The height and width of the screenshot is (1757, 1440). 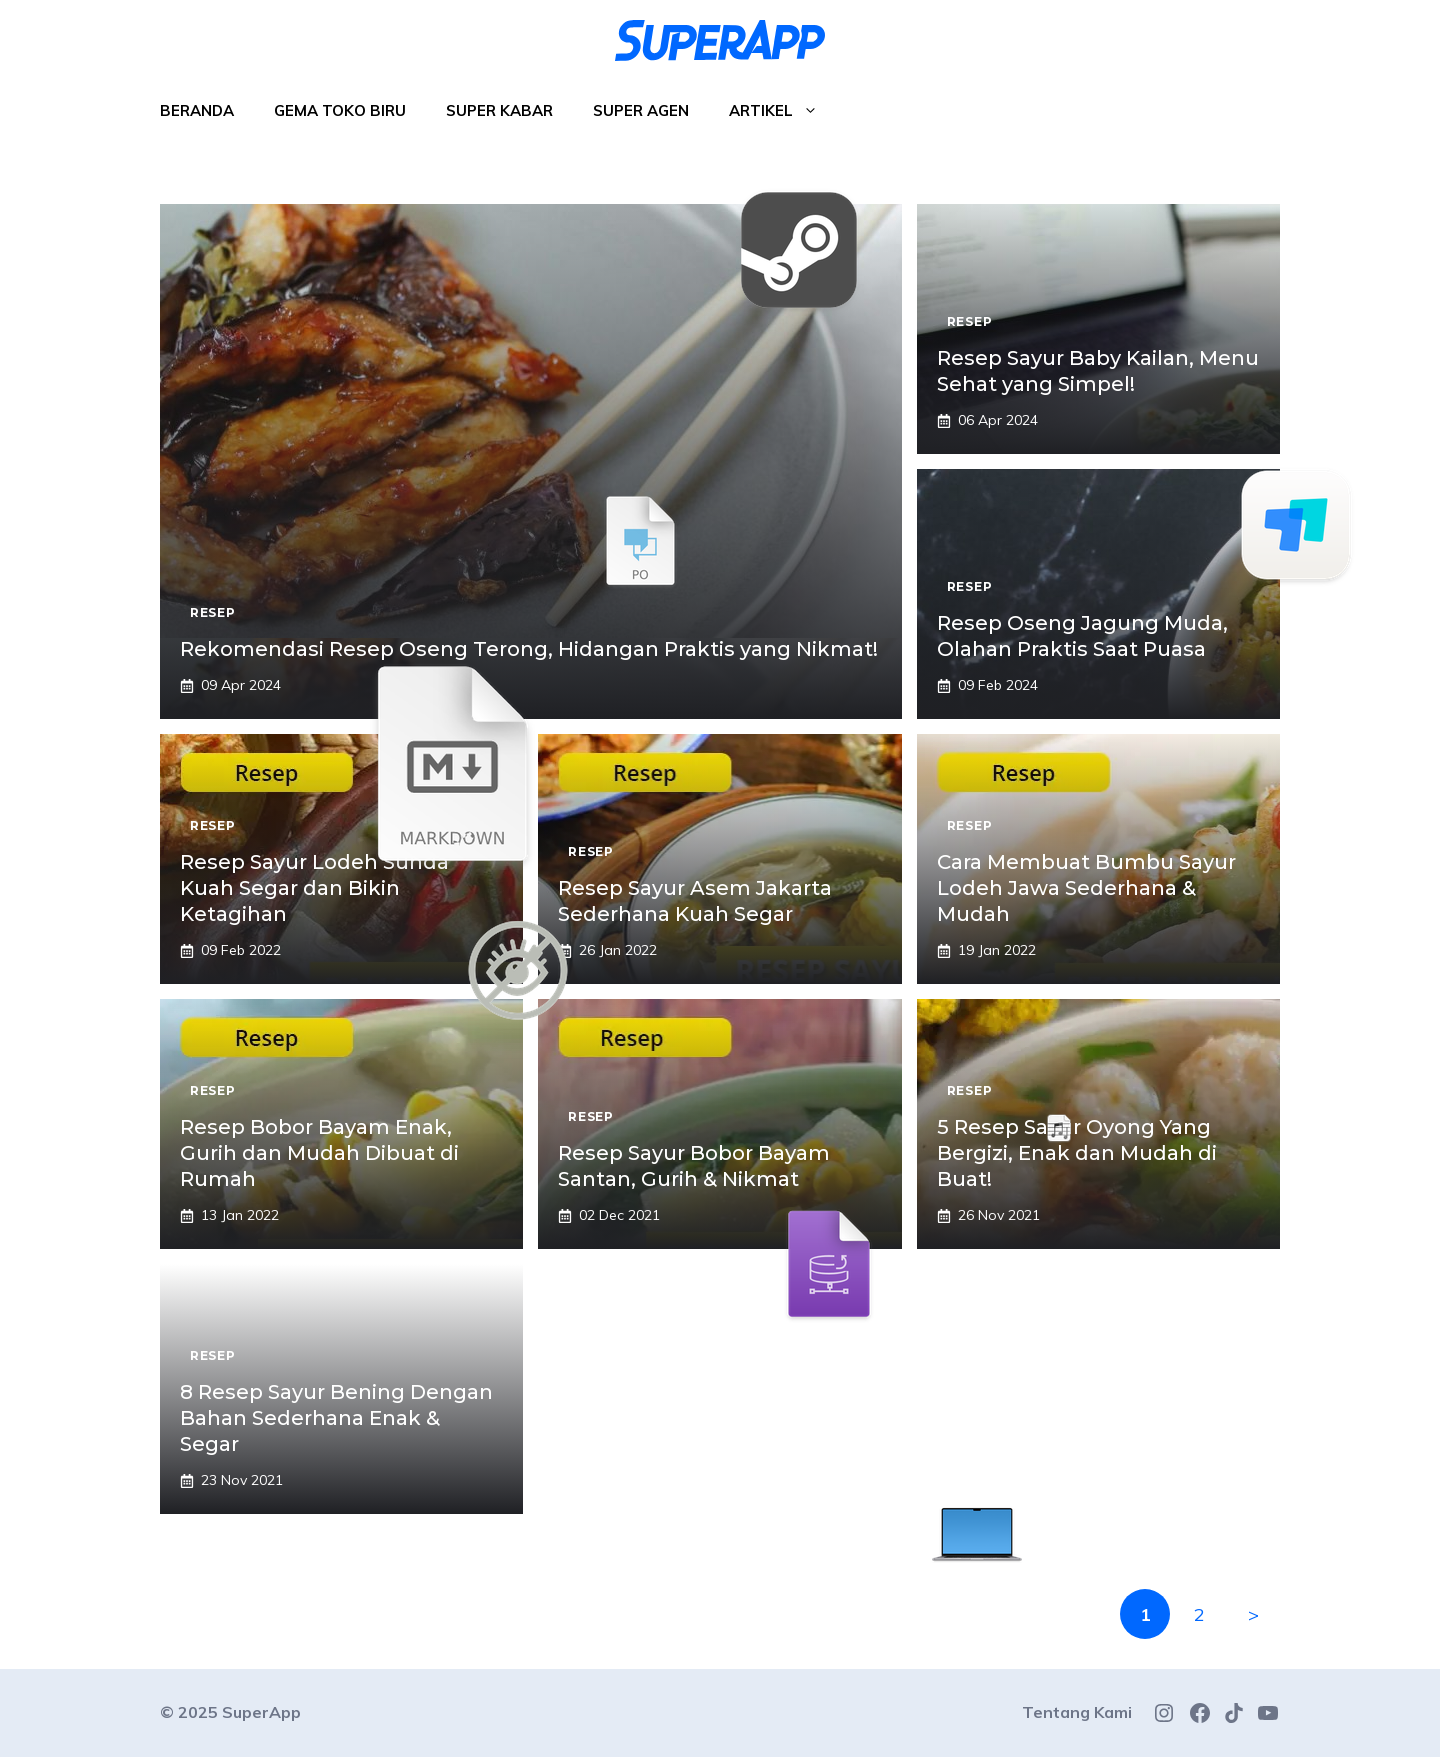 I want to click on a PO translation file, so click(x=640, y=542).